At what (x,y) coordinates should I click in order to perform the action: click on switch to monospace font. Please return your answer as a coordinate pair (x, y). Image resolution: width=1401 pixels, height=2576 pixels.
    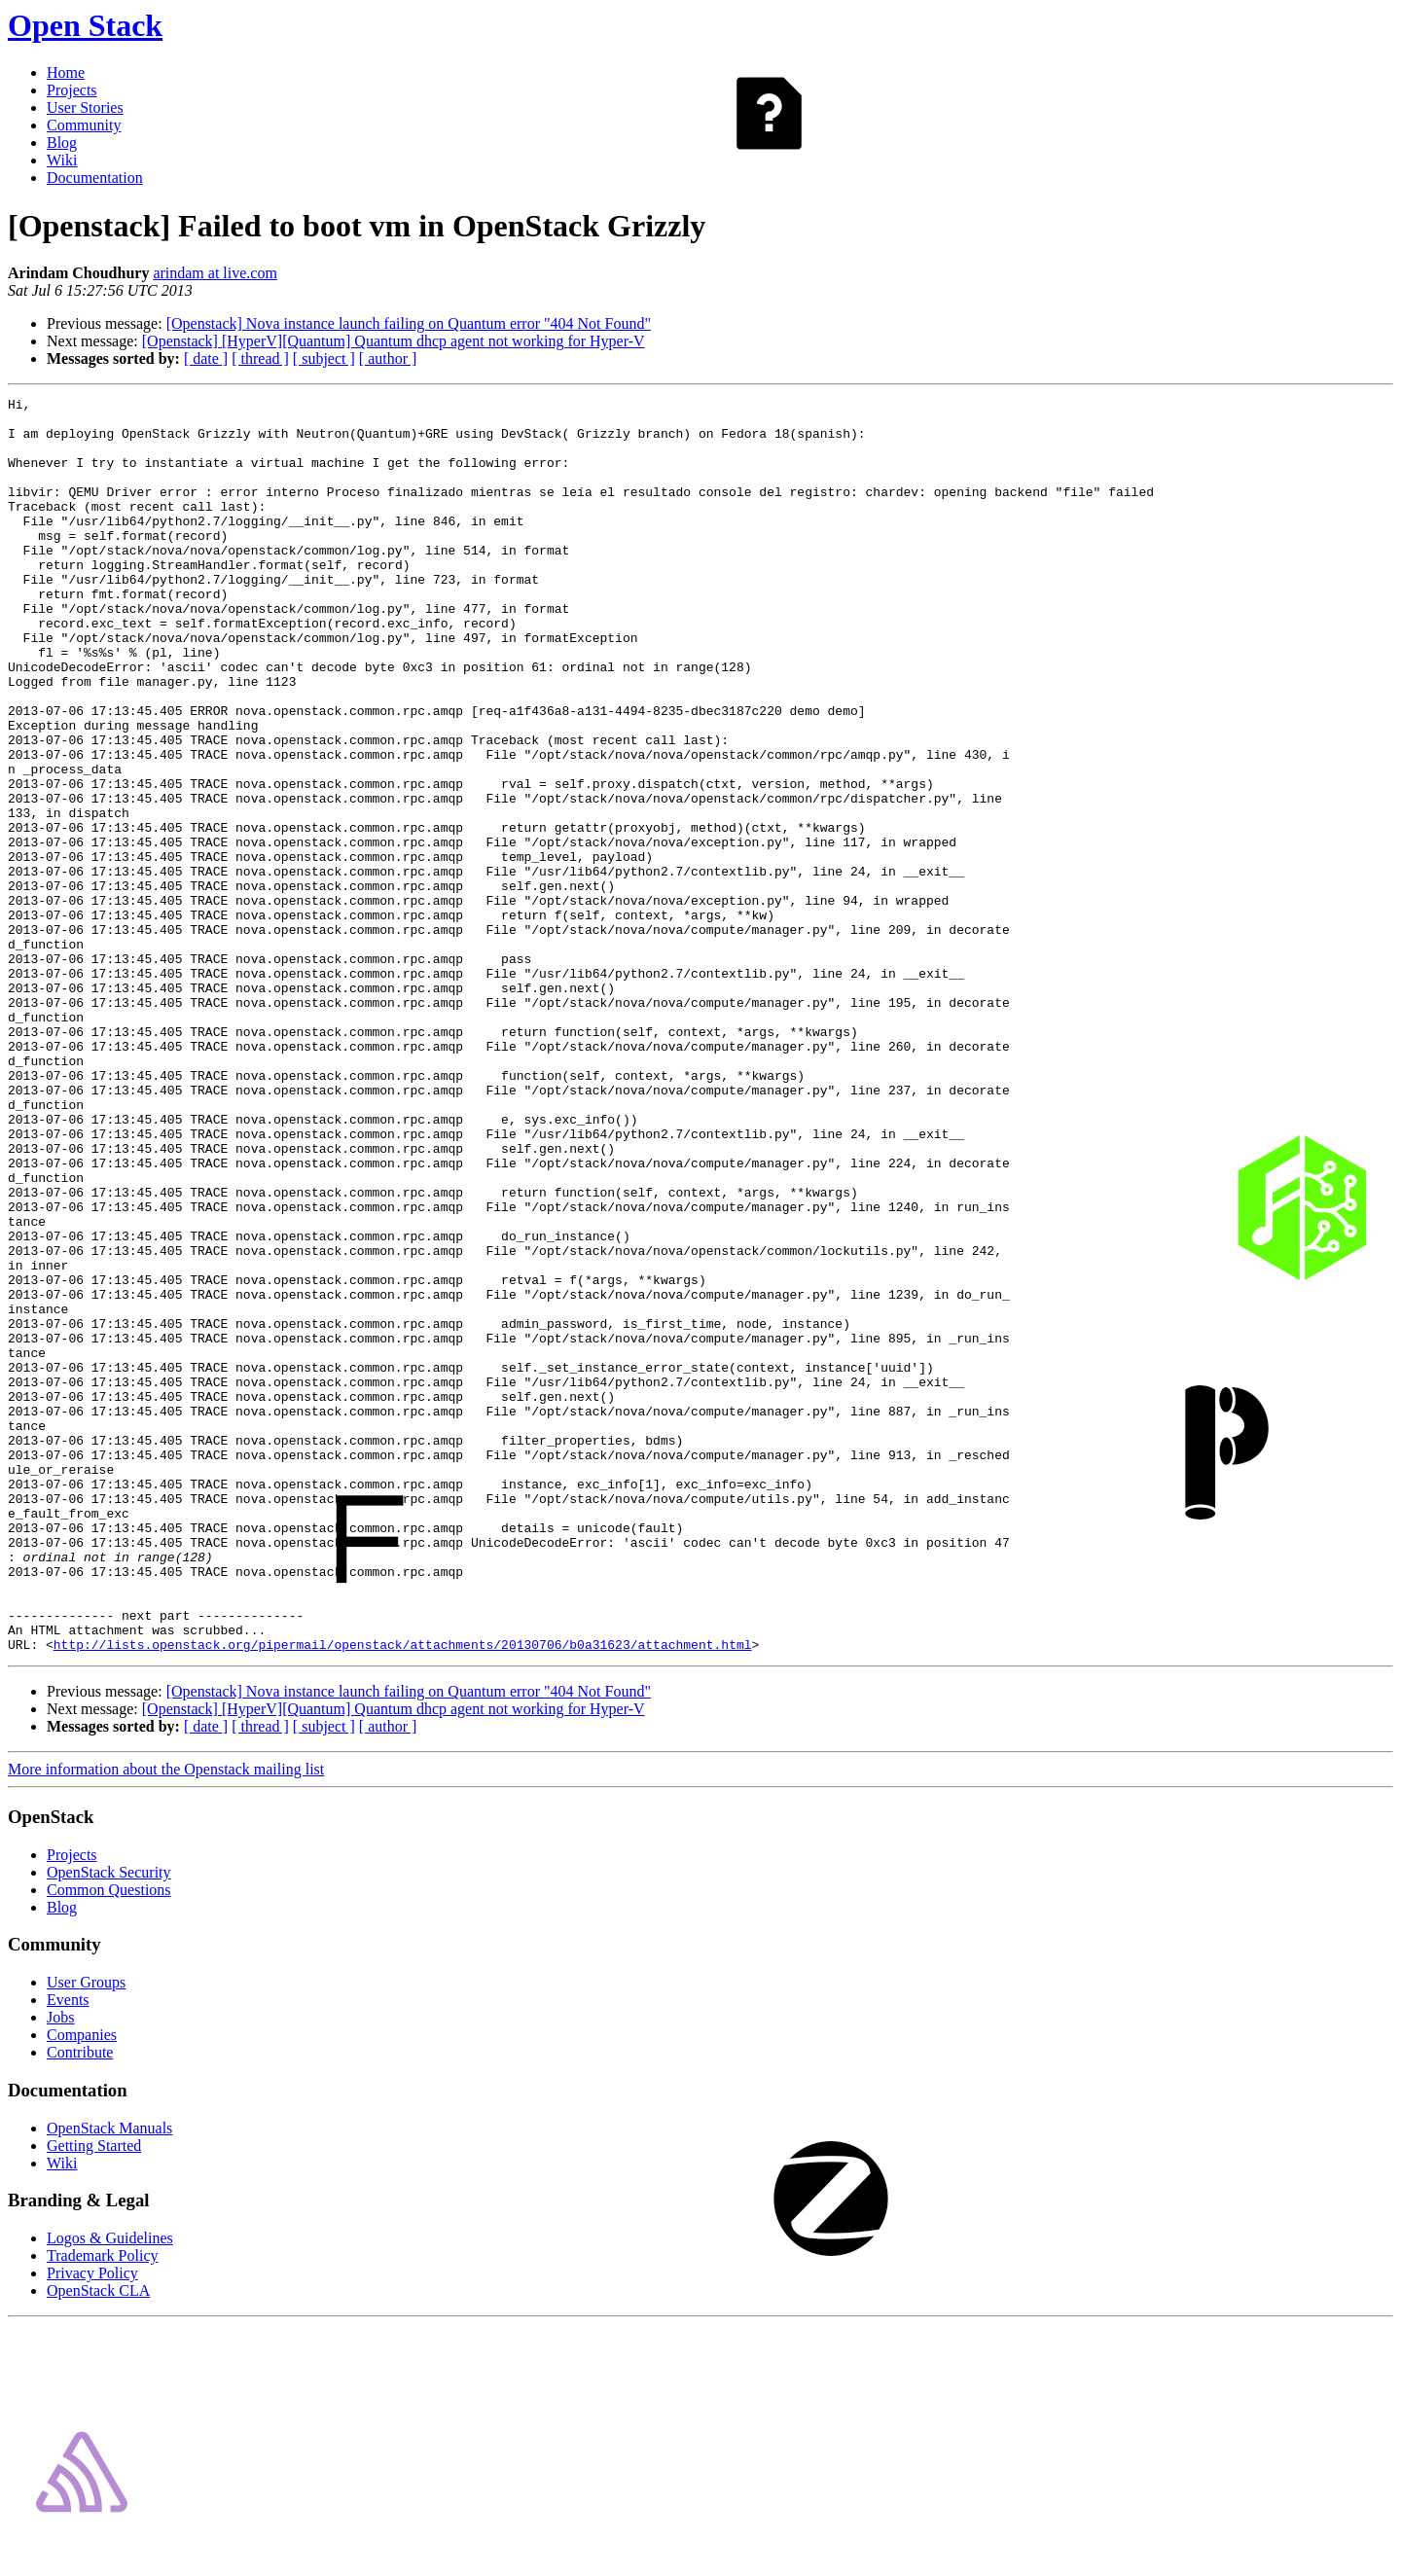
    Looking at the image, I should click on (367, 1536).